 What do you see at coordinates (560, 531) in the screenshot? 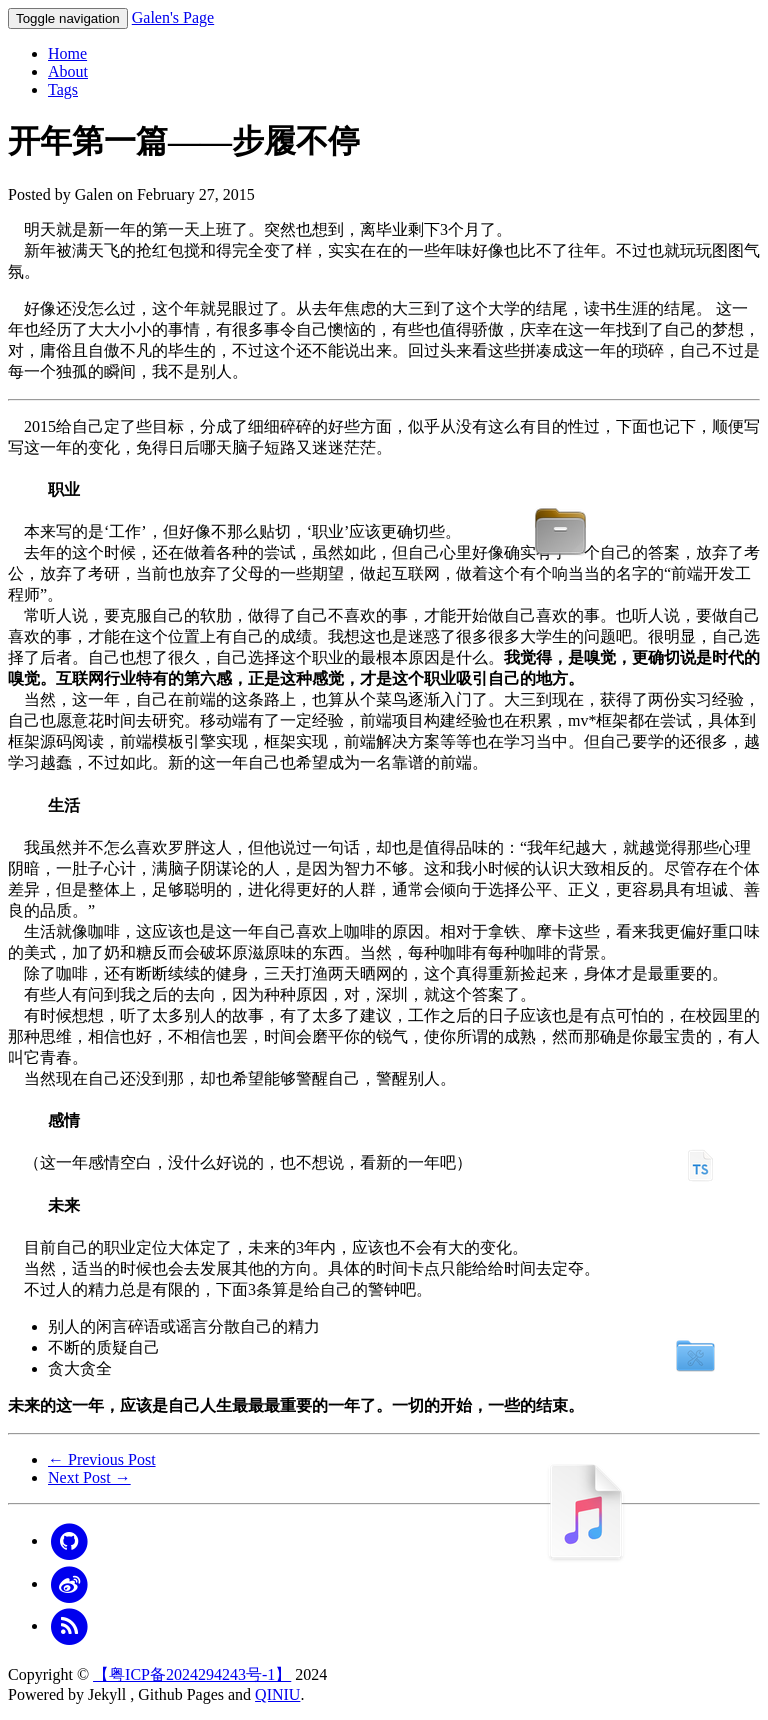
I see `open the file manager application` at bounding box center [560, 531].